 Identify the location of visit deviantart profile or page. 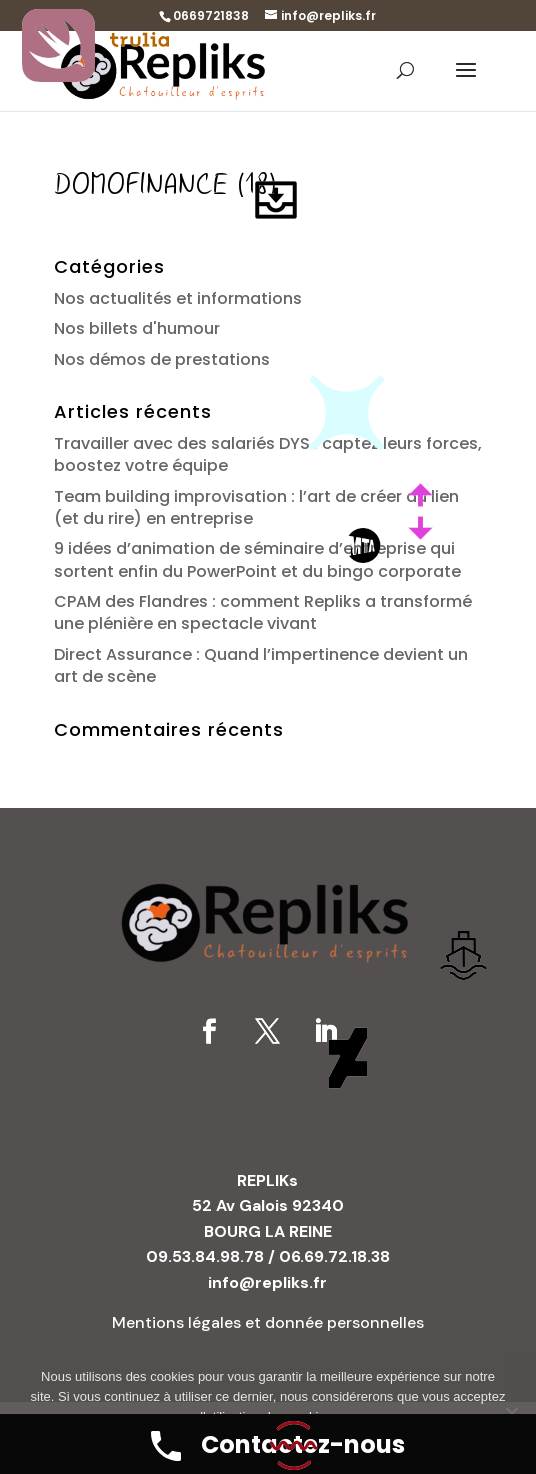
(348, 1058).